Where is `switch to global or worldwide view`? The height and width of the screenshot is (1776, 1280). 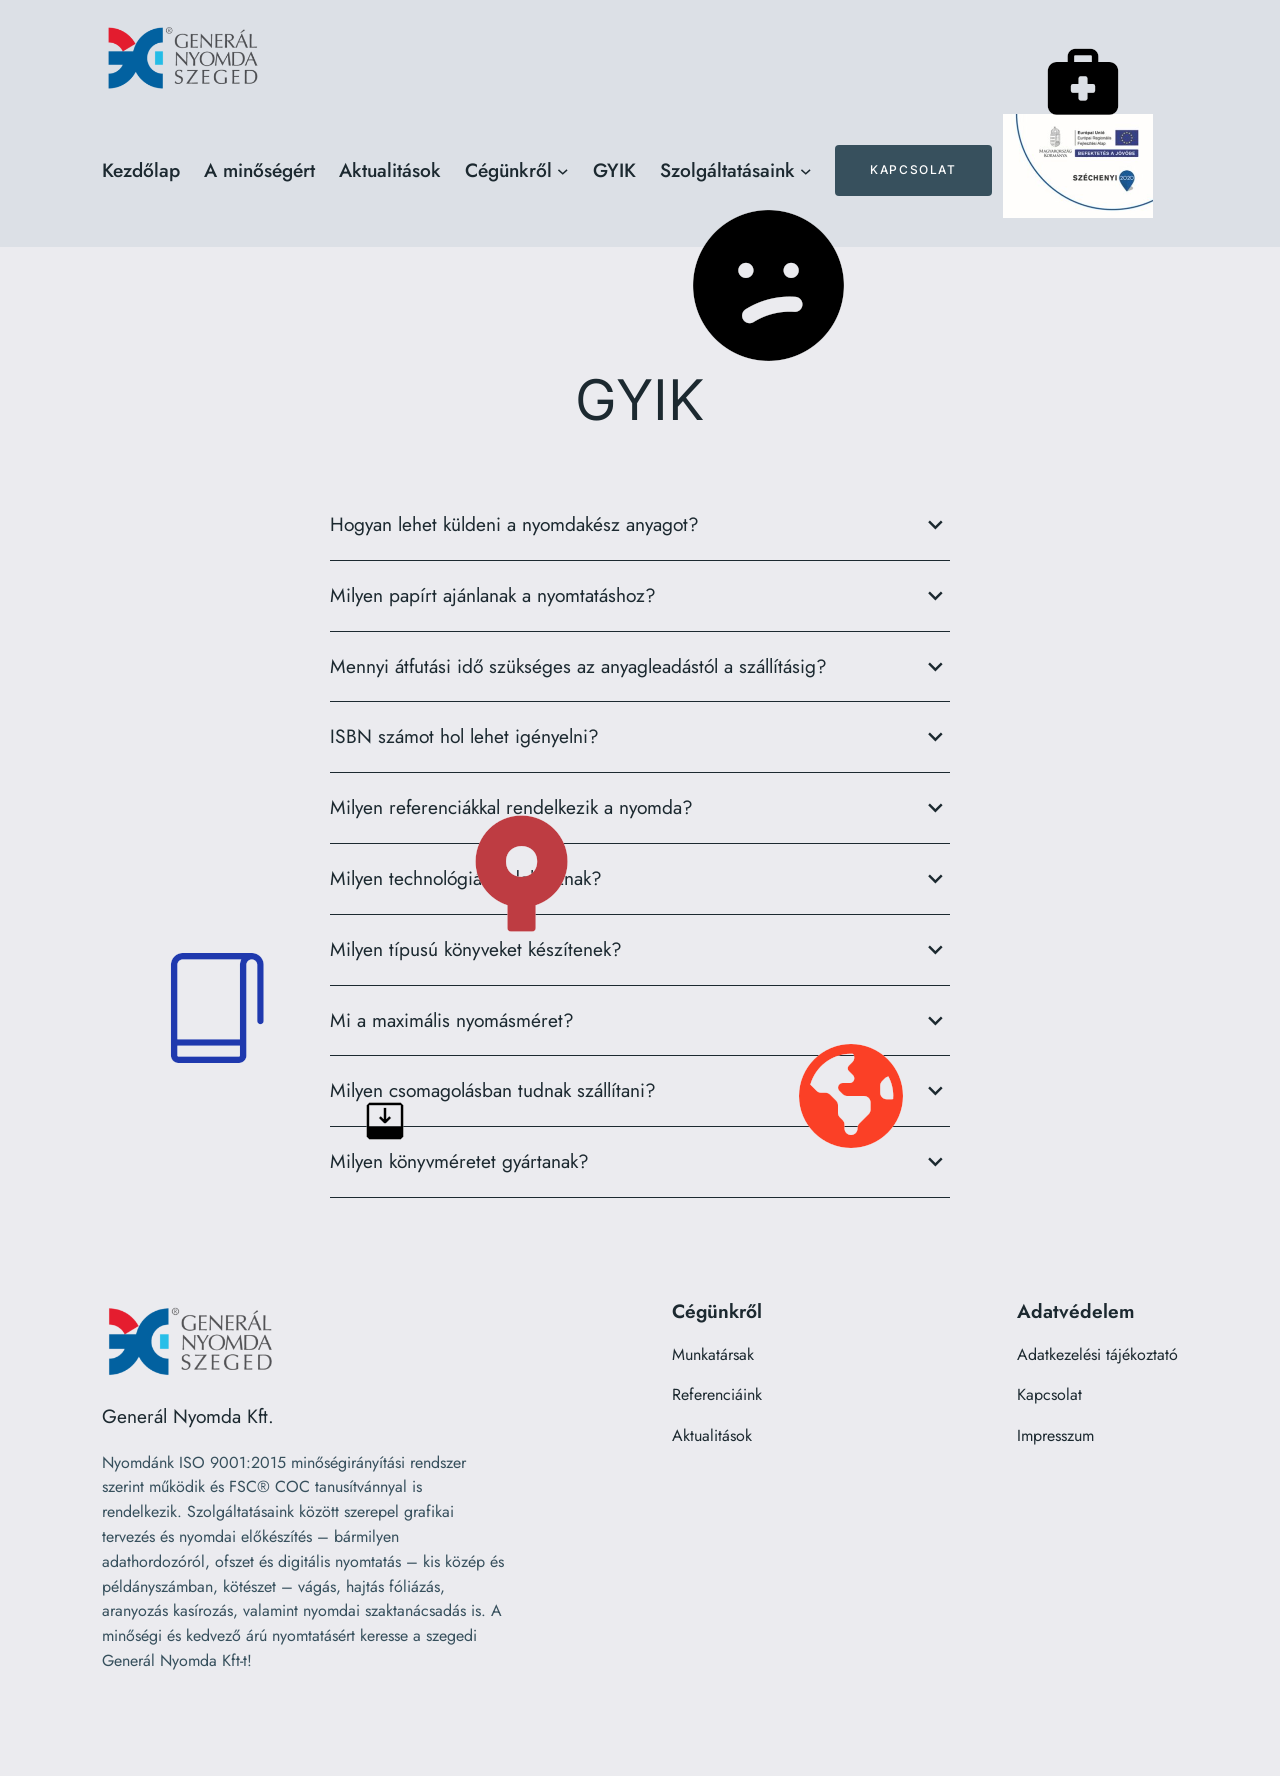 switch to global or worldwide view is located at coordinates (851, 1096).